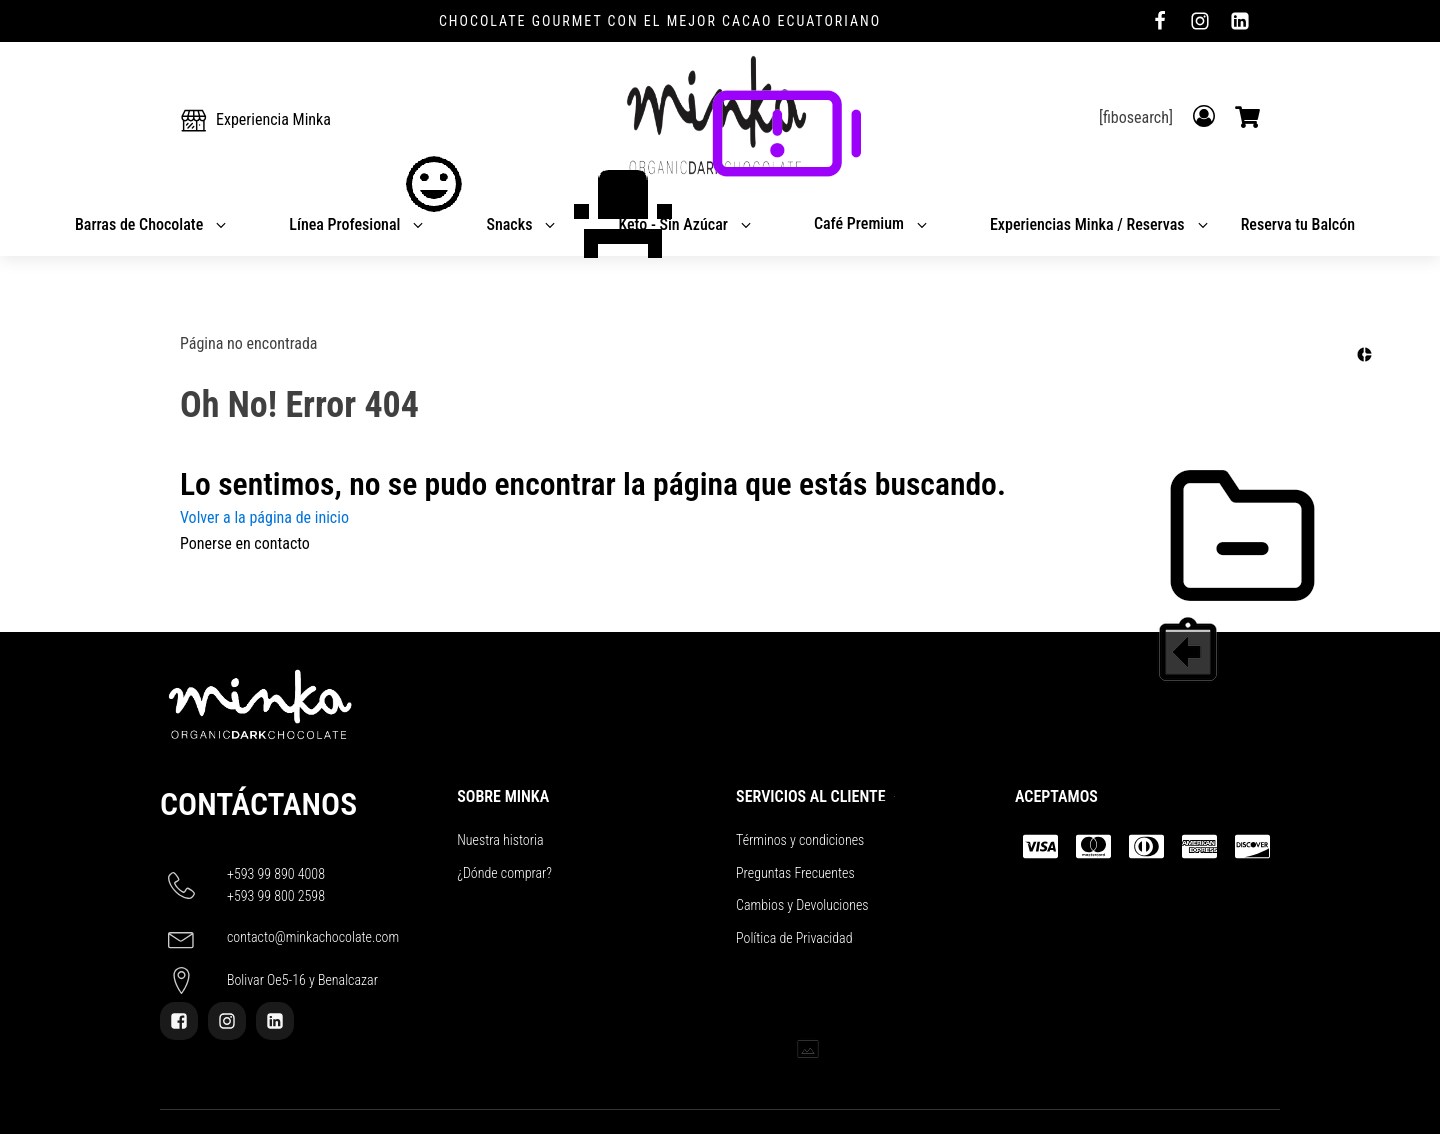 The height and width of the screenshot is (1134, 1440). What do you see at coordinates (1242, 535) in the screenshot?
I see `remove a folder` at bounding box center [1242, 535].